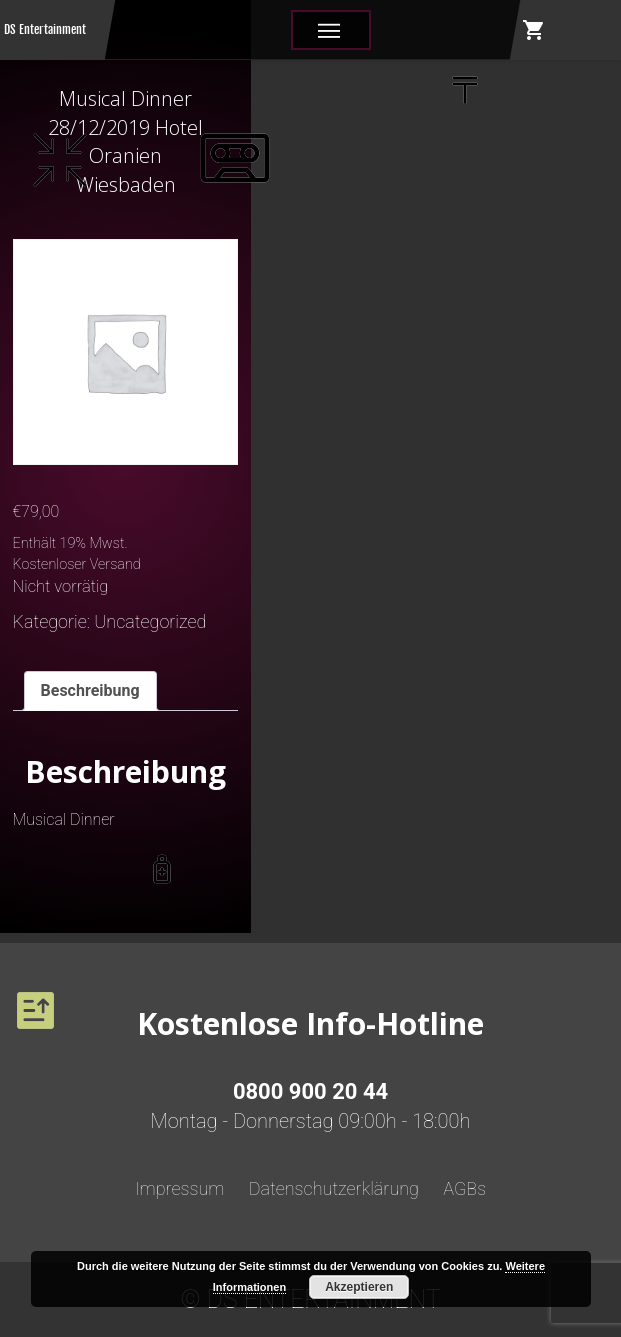  What do you see at coordinates (35, 1010) in the screenshot?
I see `sort items in descending order` at bounding box center [35, 1010].